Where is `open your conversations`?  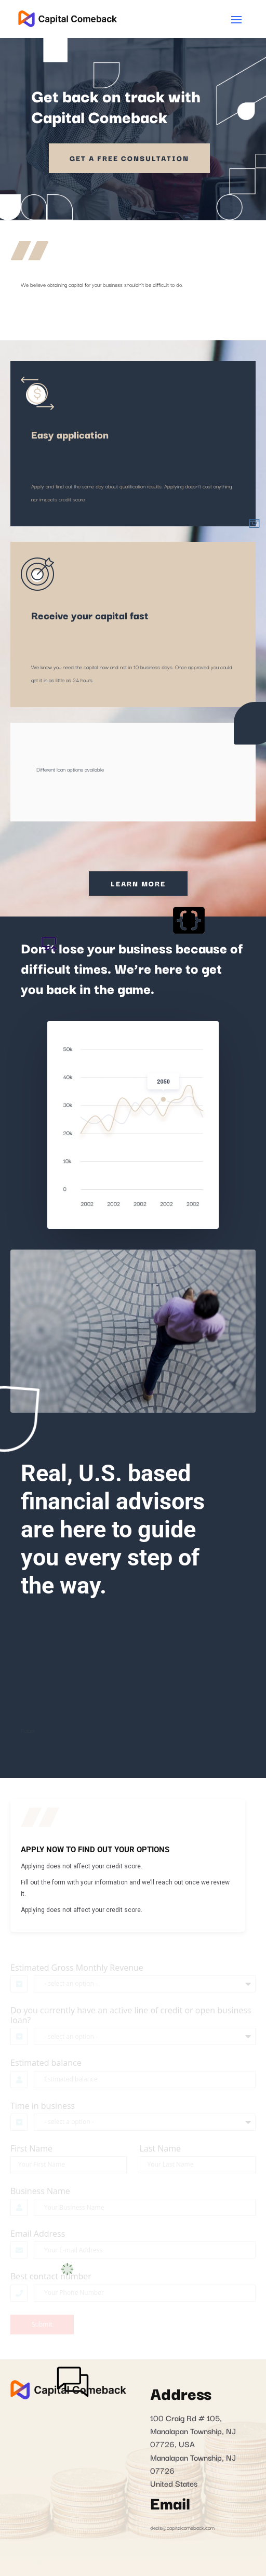 open your conversations is located at coordinates (73, 2381).